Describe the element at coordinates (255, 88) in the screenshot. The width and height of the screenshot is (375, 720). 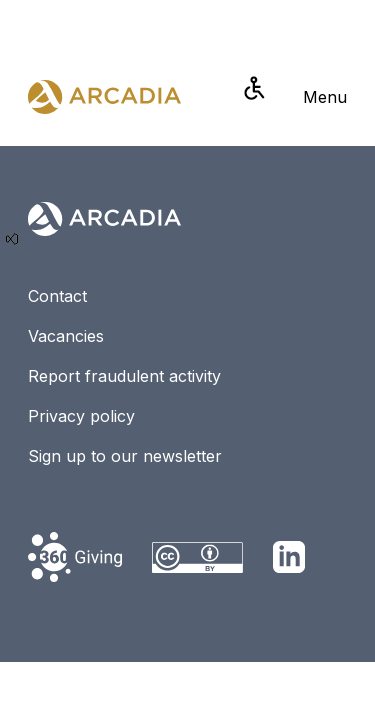
I see `accessibility options or settings` at that location.